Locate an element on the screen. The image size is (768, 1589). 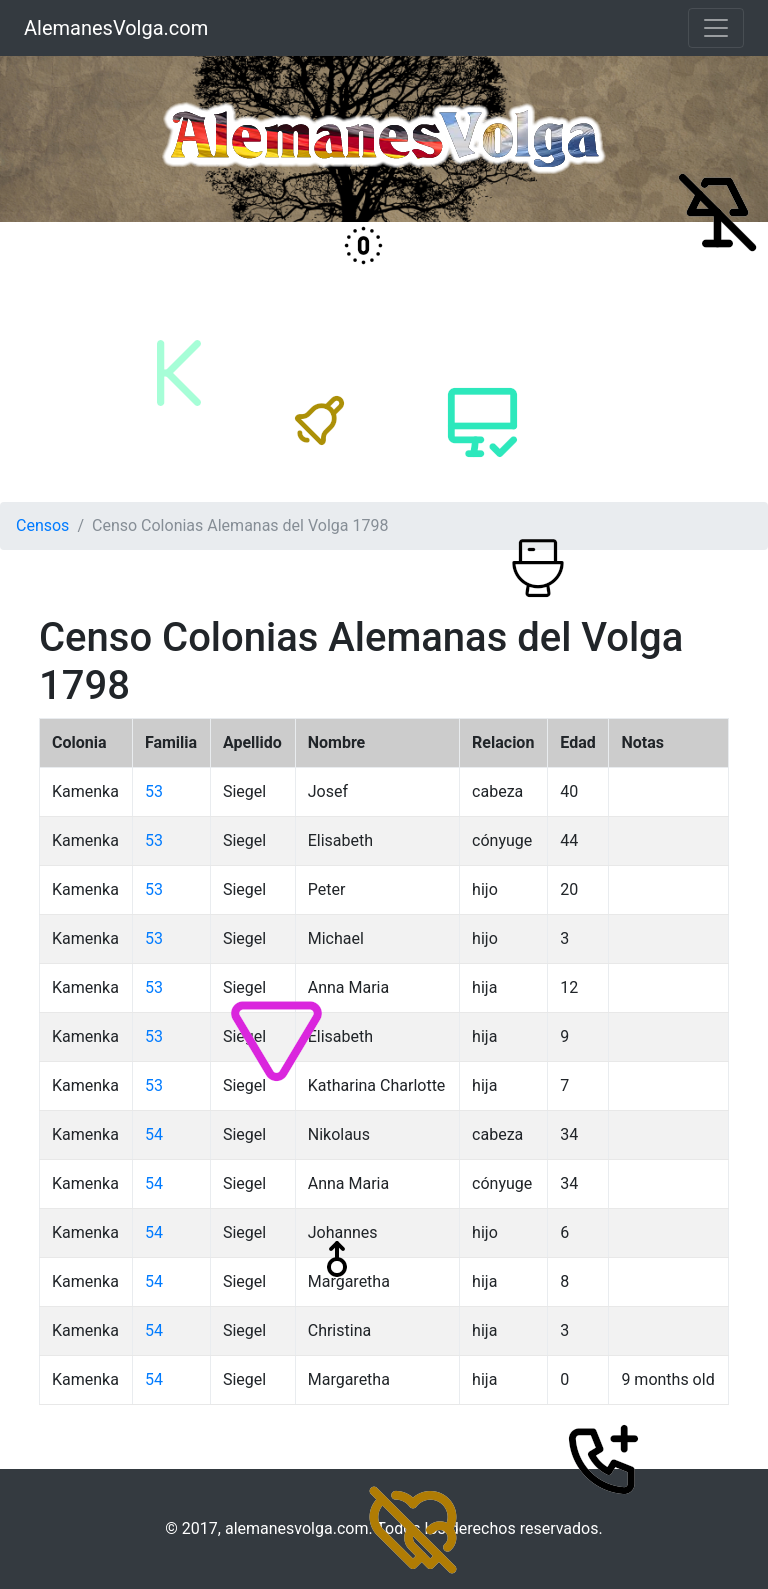
device successfully connected is located at coordinates (482, 422).